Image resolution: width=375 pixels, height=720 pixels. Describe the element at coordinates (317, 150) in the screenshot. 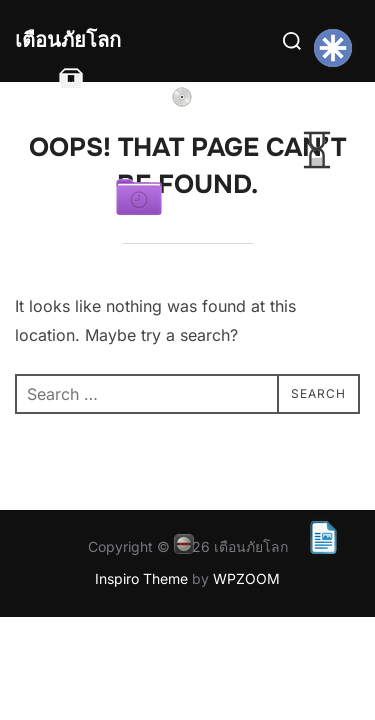

I see `countdown timer or time remaining indicator` at that location.